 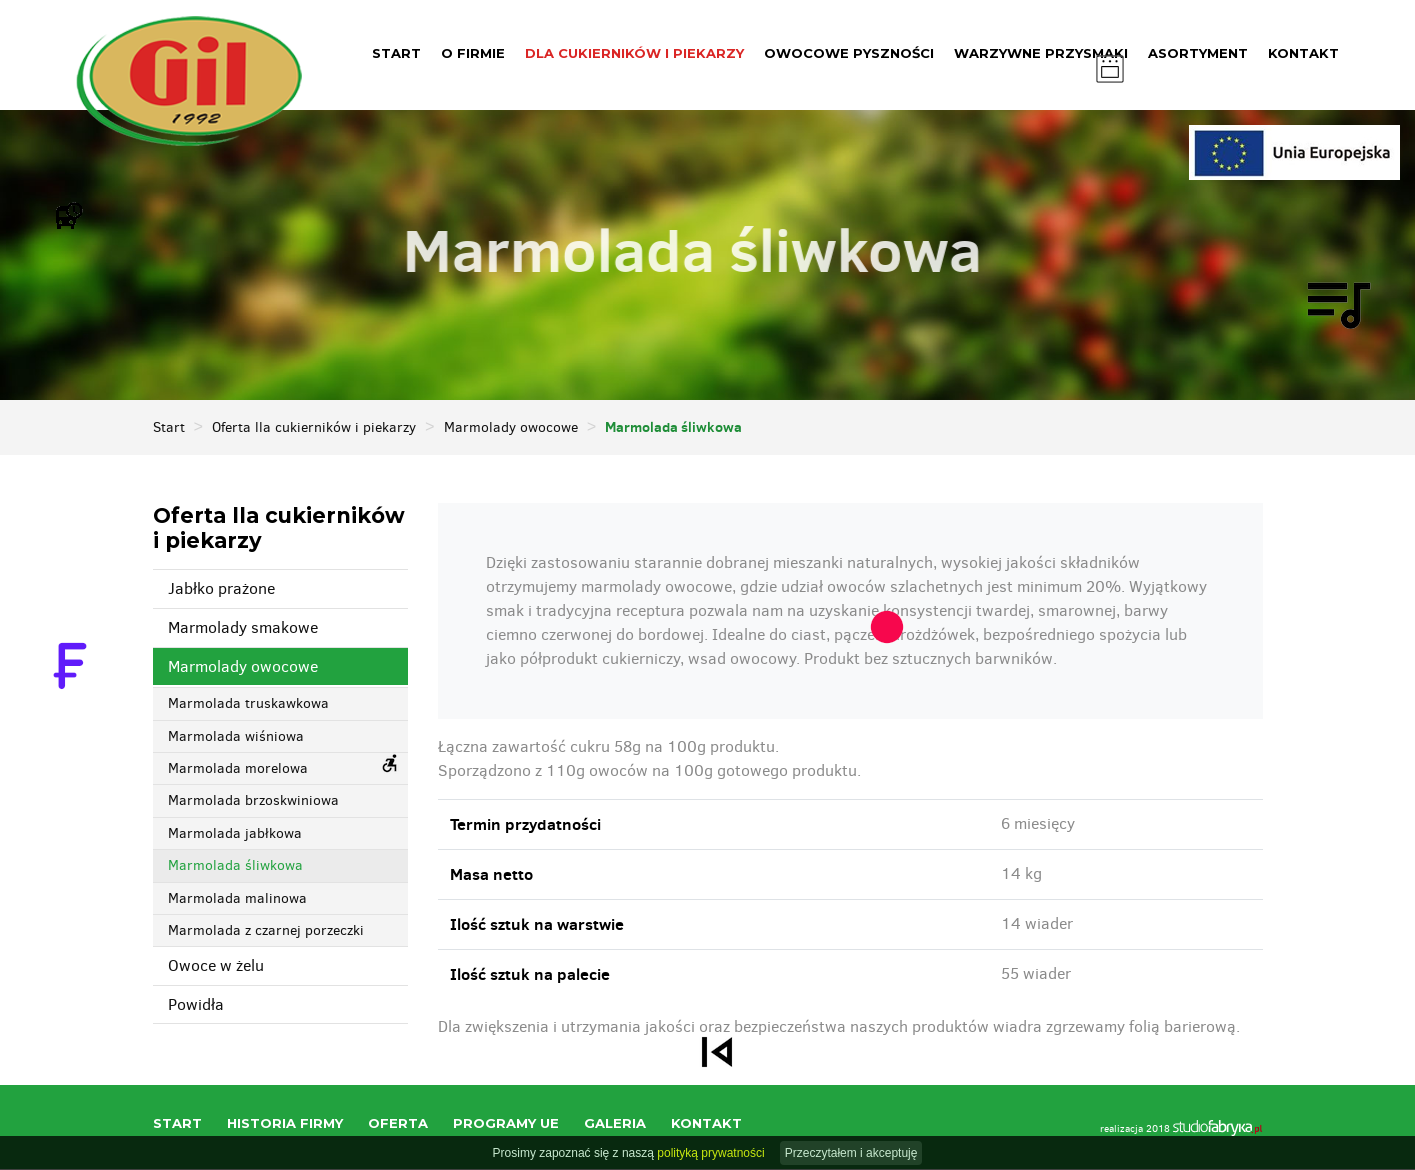 I want to click on view music queue or playlist, so click(x=1337, y=302).